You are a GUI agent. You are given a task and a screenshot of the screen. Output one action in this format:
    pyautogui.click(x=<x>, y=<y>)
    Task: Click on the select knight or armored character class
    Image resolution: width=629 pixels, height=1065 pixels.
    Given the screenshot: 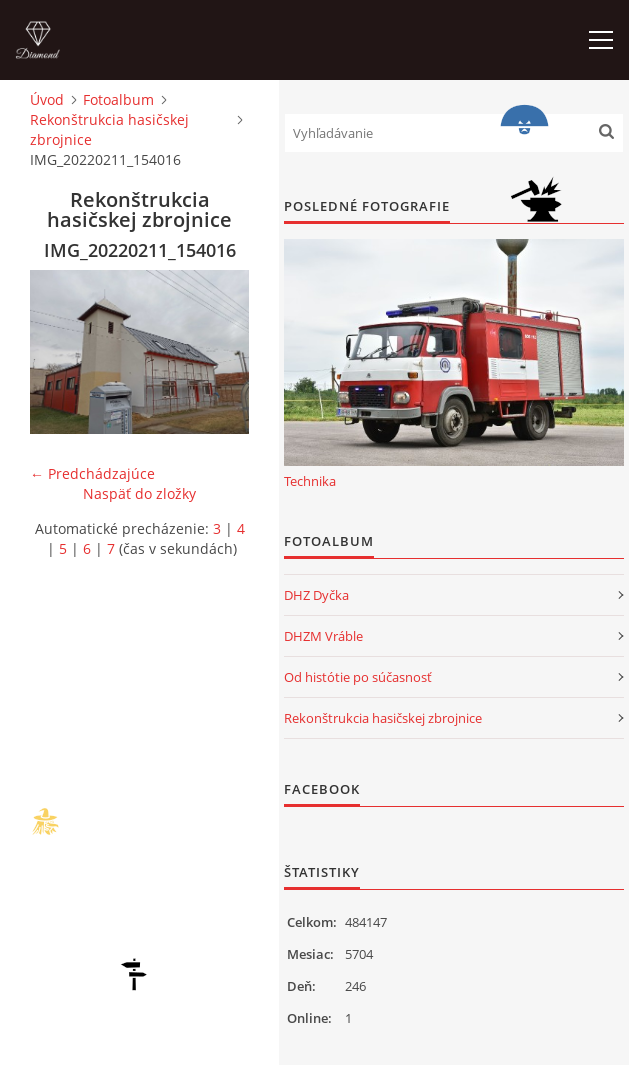 What is the action you would take?
    pyautogui.click(x=524, y=120)
    